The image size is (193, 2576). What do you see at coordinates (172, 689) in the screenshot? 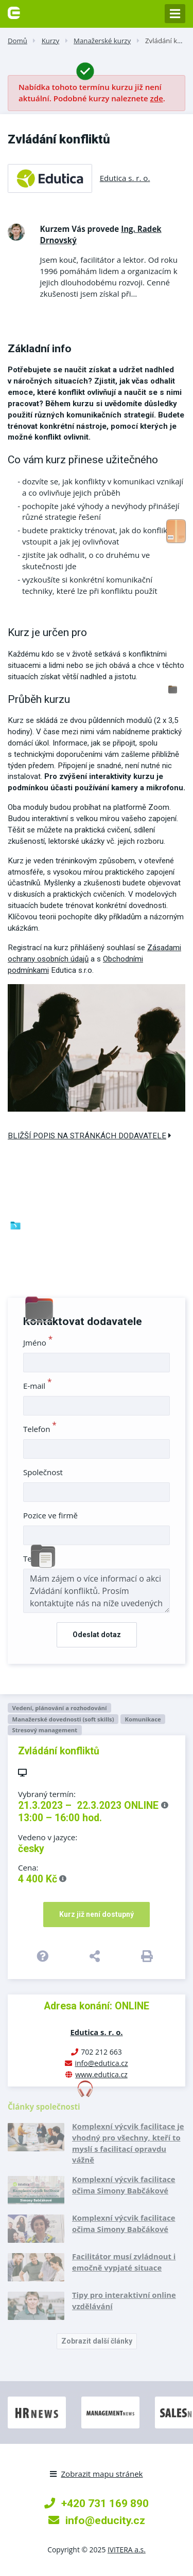
I see `open a folder to view its contents` at bounding box center [172, 689].